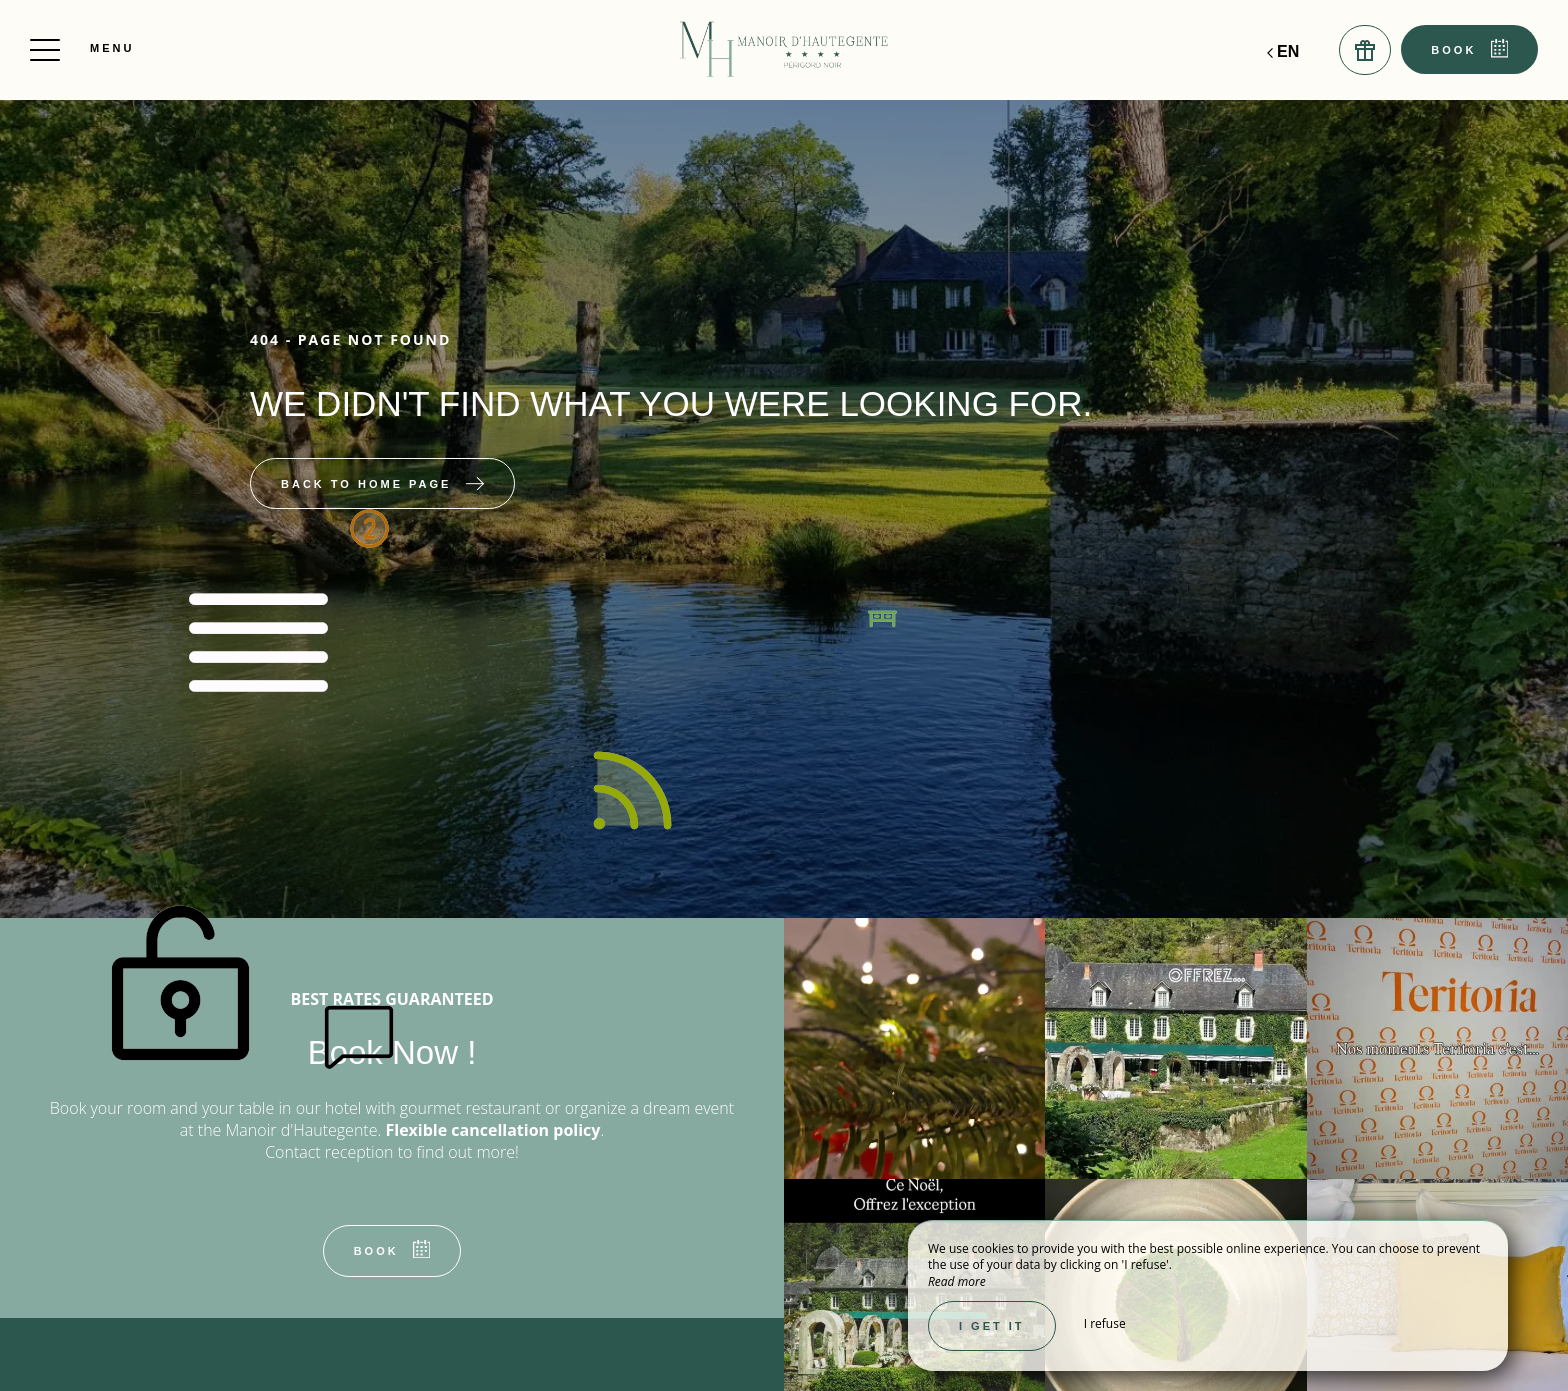  What do you see at coordinates (882, 618) in the screenshot?
I see `access workspace or desk settings` at bounding box center [882, 618].